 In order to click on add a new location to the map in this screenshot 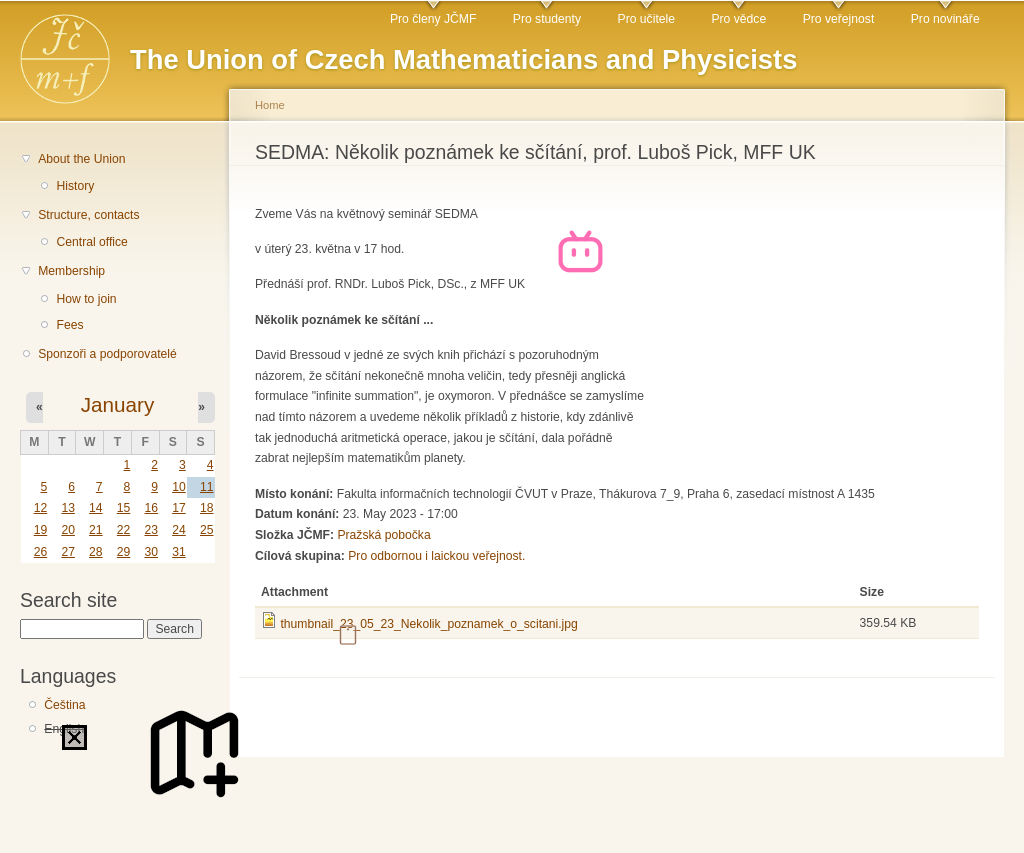, I will do `click(194, 753)`.